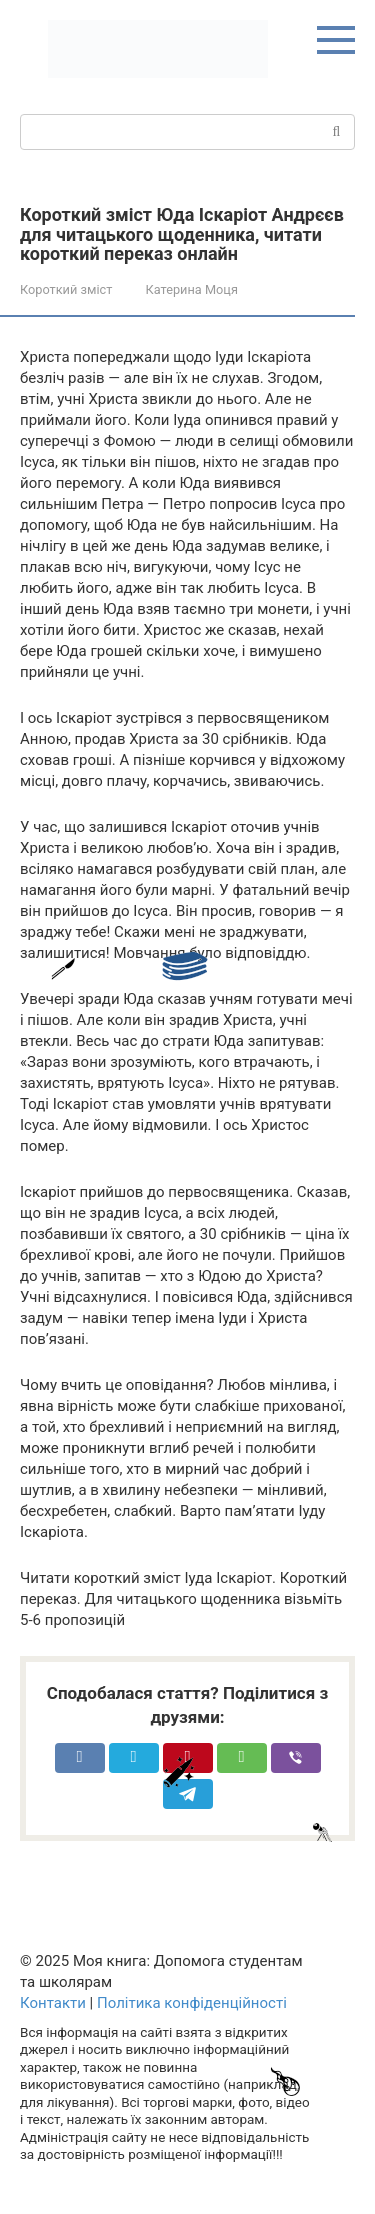  What do you see at coordinates (178, 1772) in the screenshot?
I see `special ammunition or power-up item` at bounding box center [178, 1772].